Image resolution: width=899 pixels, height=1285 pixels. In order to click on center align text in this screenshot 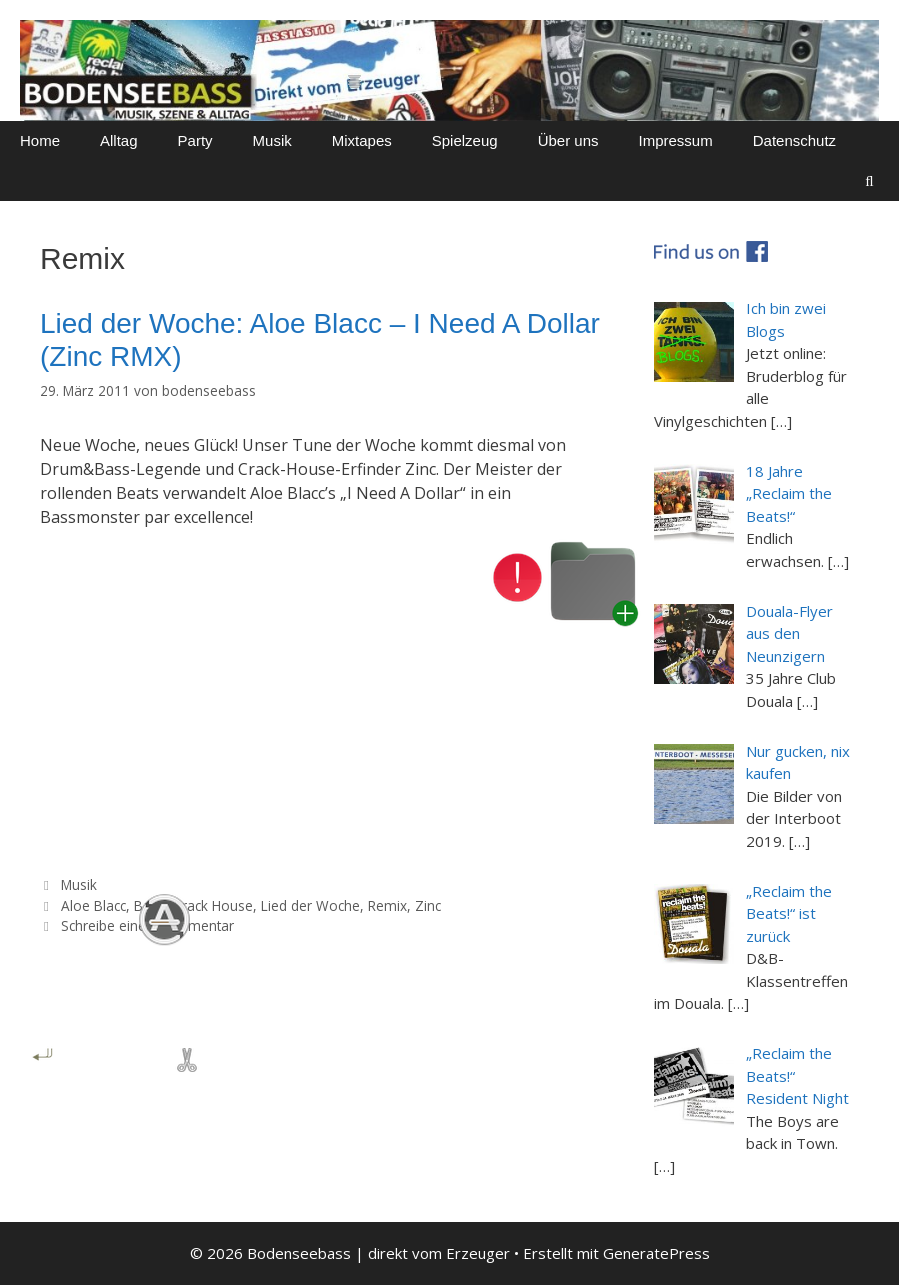, I will do `click(354, 81)`.